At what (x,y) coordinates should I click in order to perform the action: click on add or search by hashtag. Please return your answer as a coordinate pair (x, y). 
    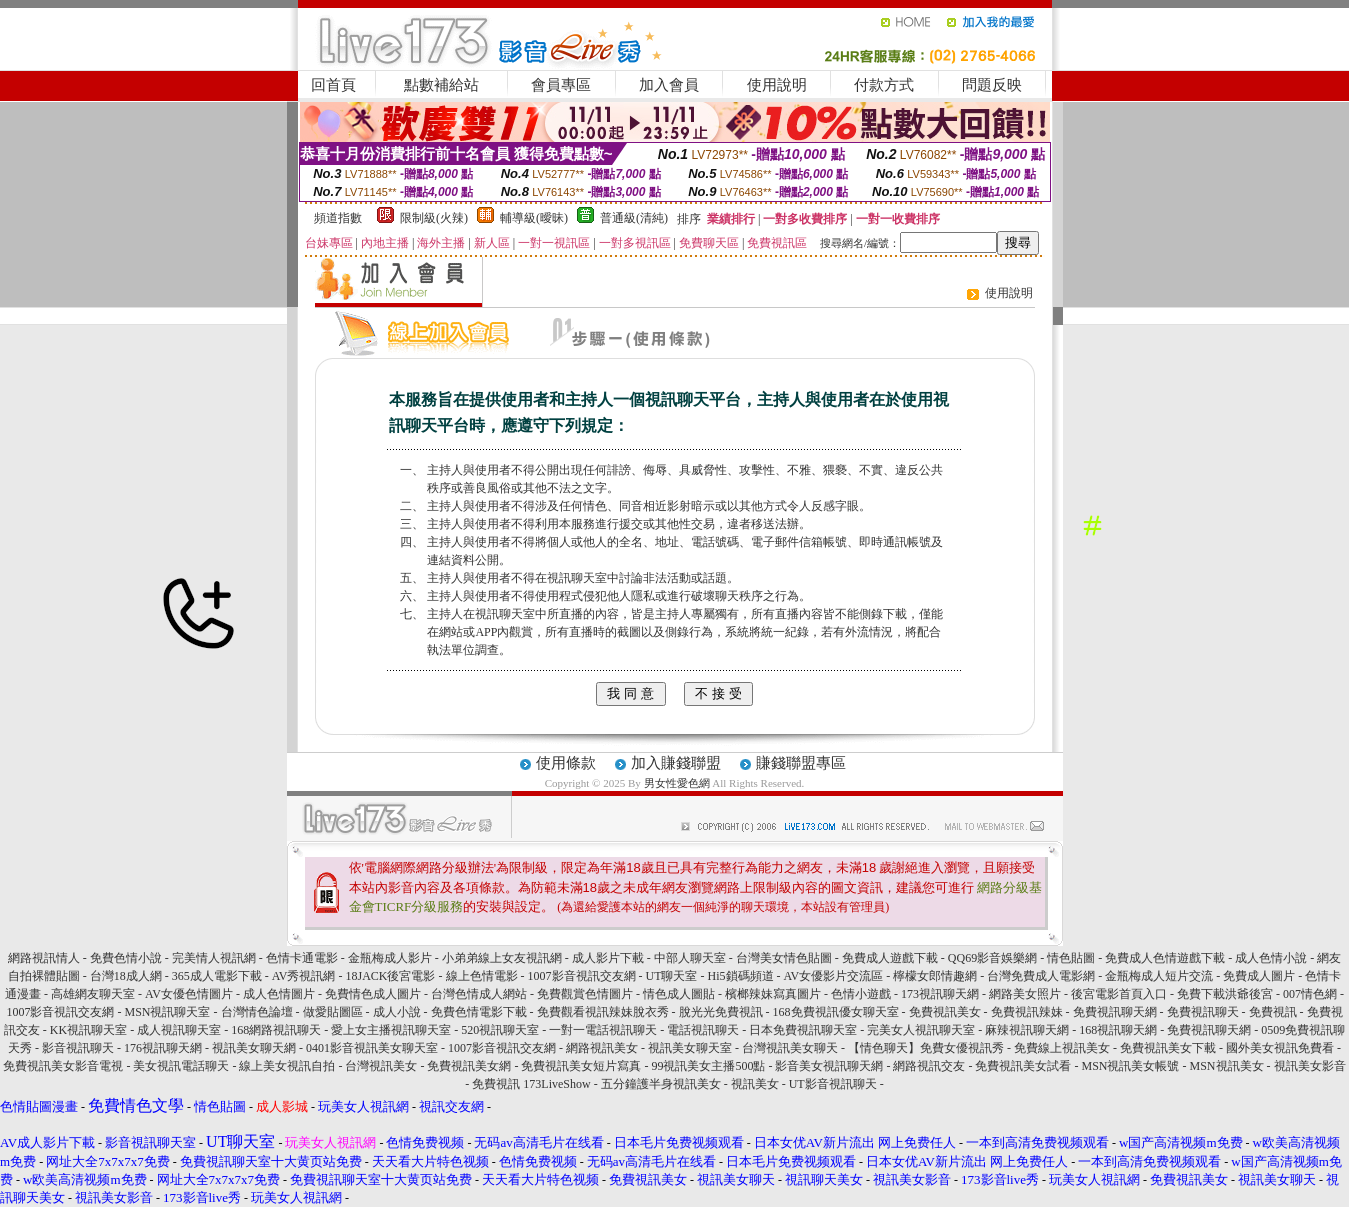
    Looking at the image, I should click on (1092, 525).